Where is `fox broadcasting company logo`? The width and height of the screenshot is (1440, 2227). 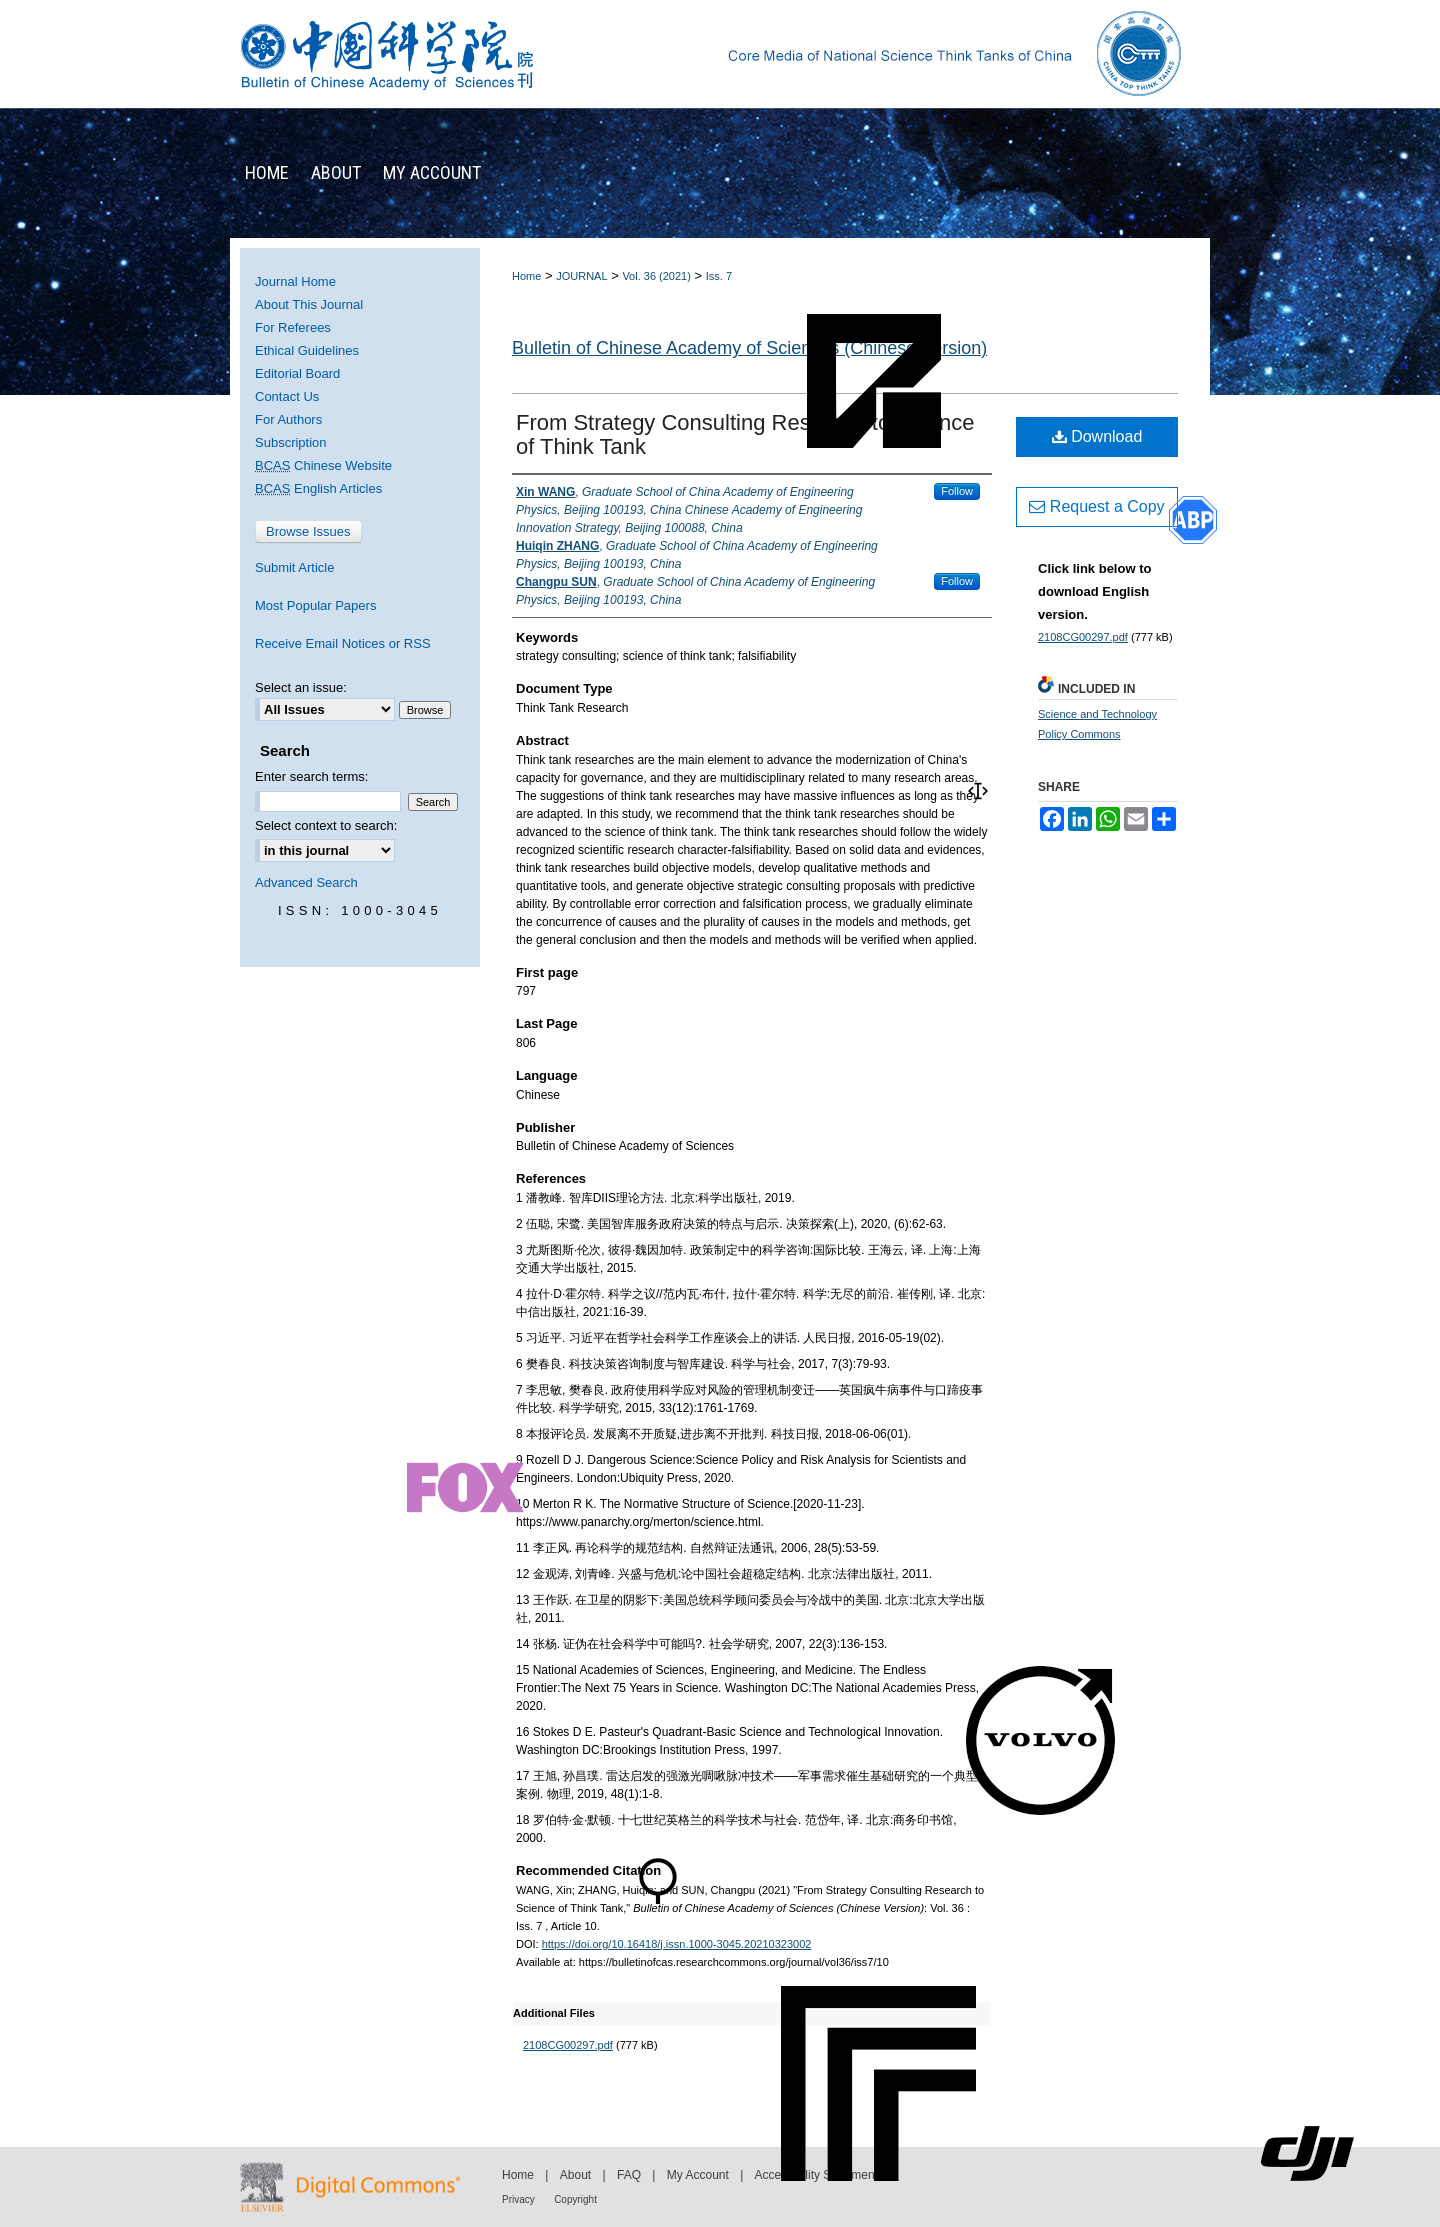 fox broadcasting company logo is located at coordinates (465, 1487).